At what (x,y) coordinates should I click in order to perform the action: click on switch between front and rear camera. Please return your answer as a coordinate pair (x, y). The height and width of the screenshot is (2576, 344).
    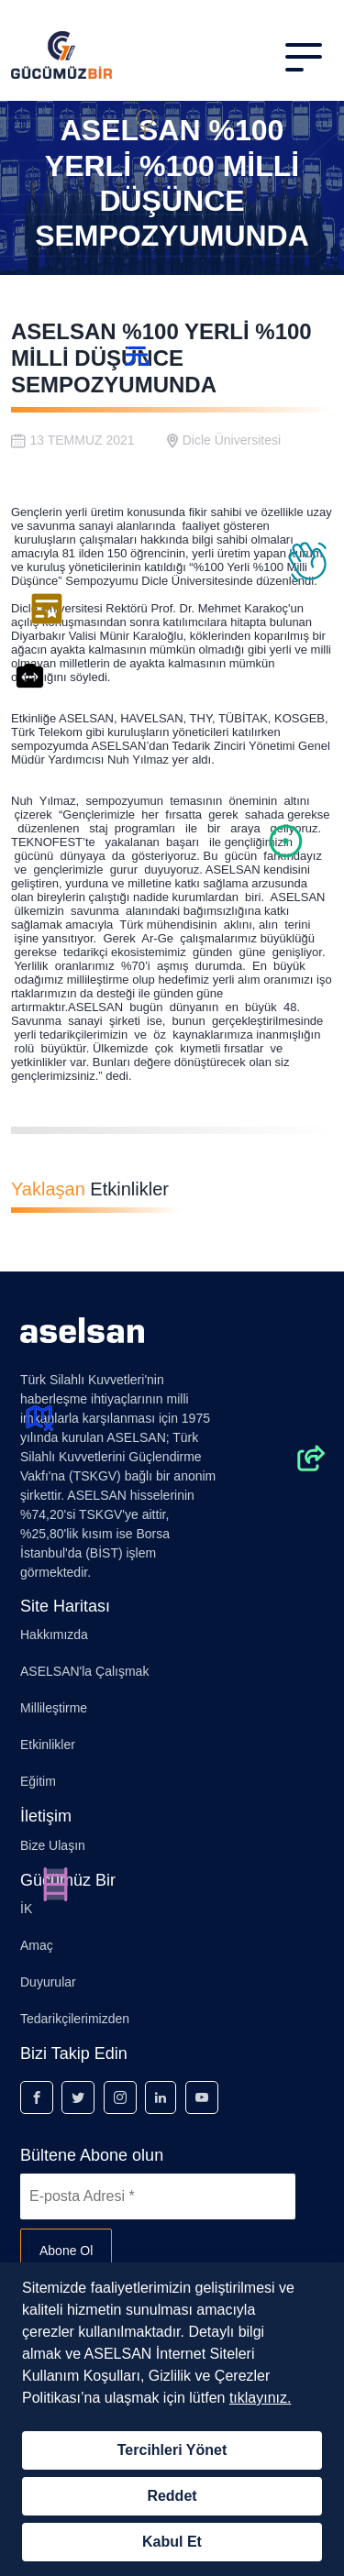
    Looking at the image, I should click on (29, 677).